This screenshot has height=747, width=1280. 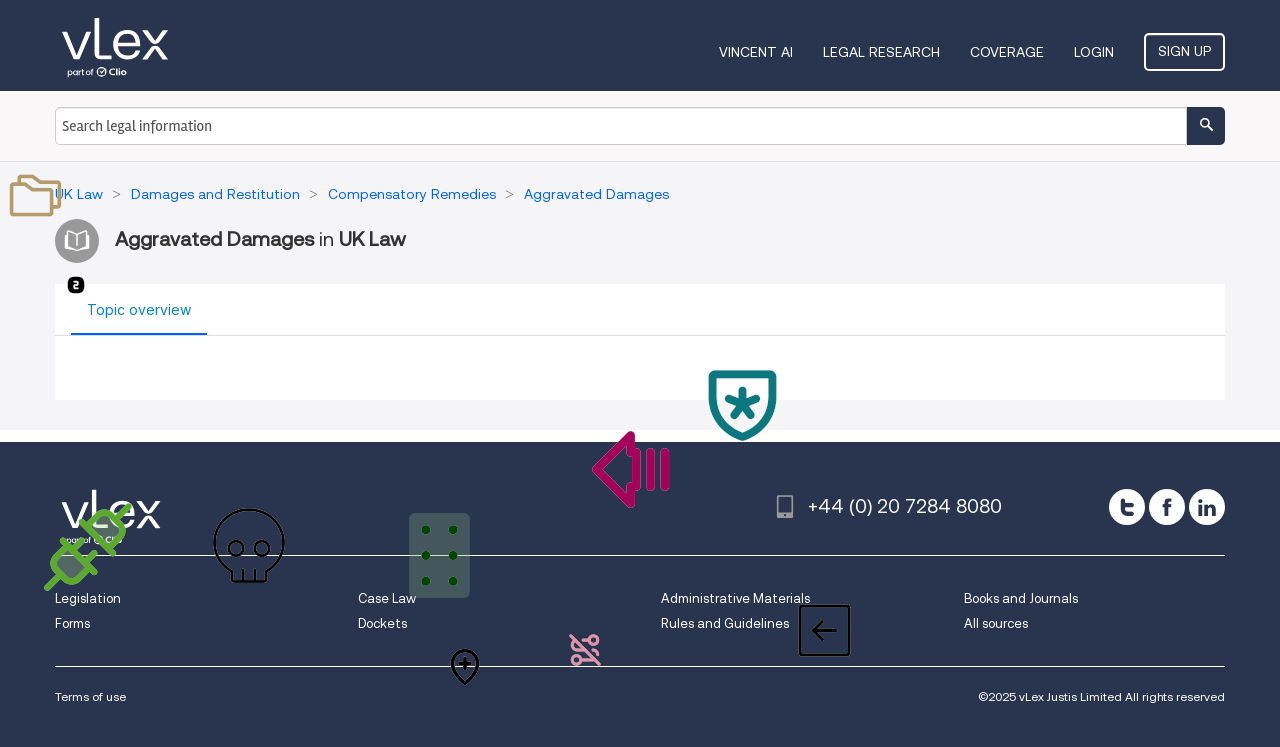 I want to click on connect or manage device connections, so click(x=88, y=547).